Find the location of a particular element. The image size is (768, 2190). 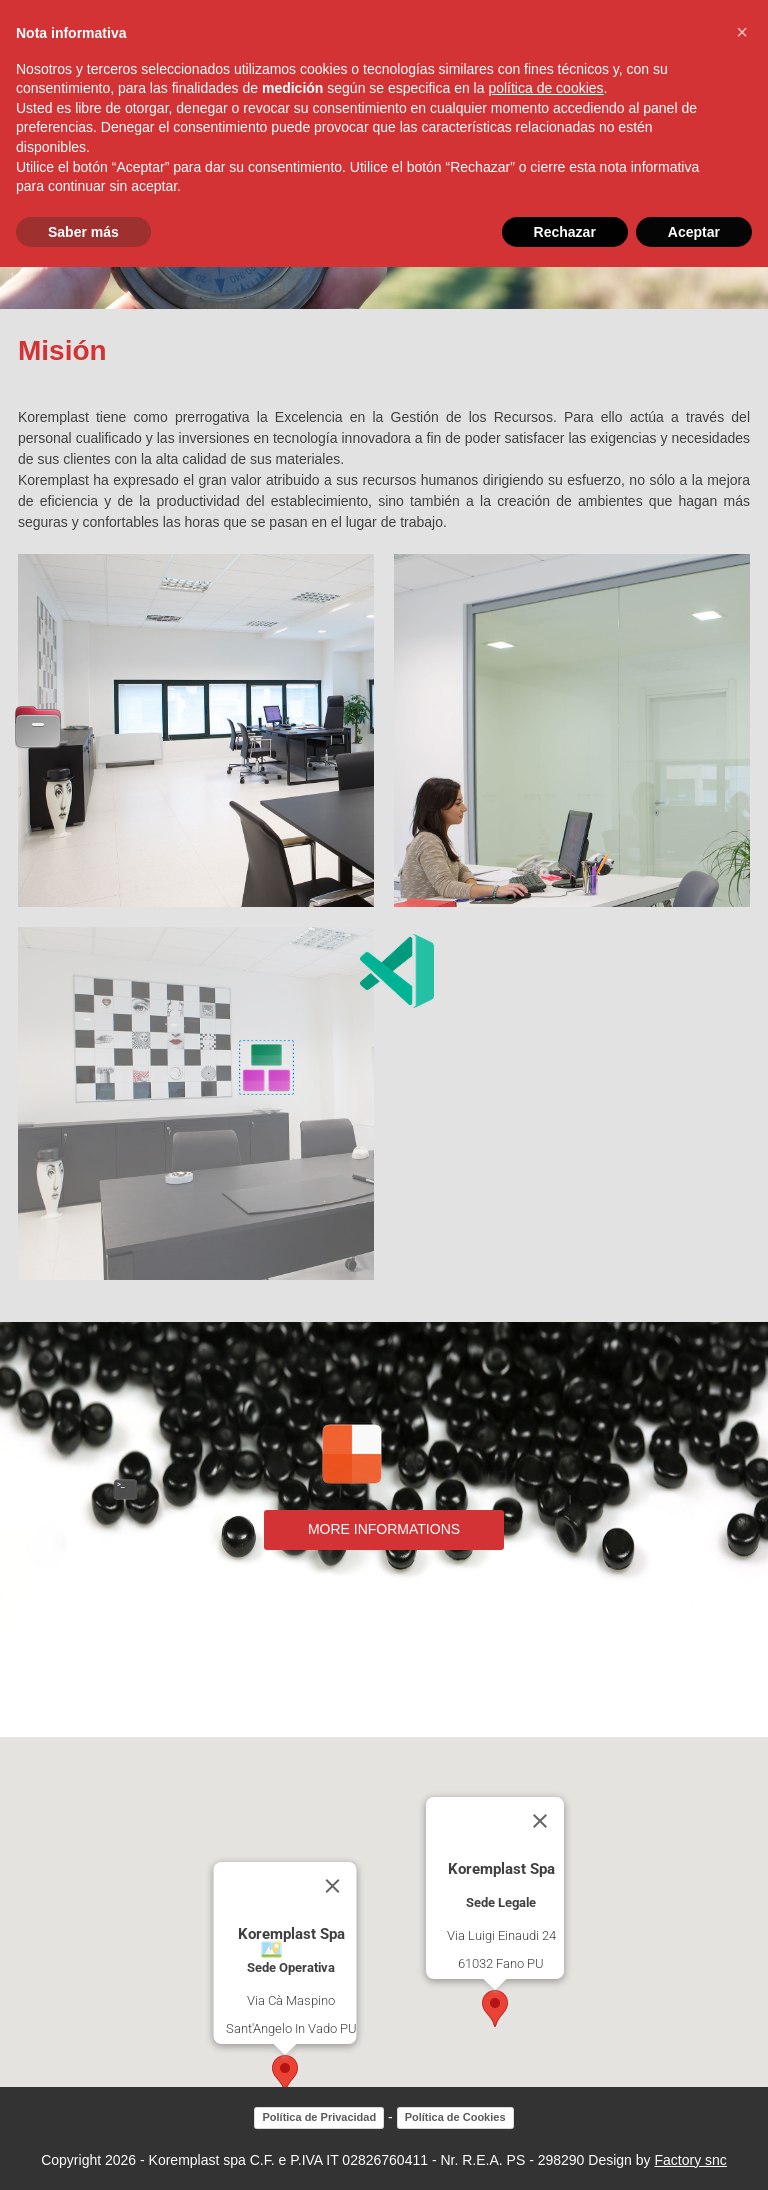

open the bash terminal application is located at coordinates (125, 1489).